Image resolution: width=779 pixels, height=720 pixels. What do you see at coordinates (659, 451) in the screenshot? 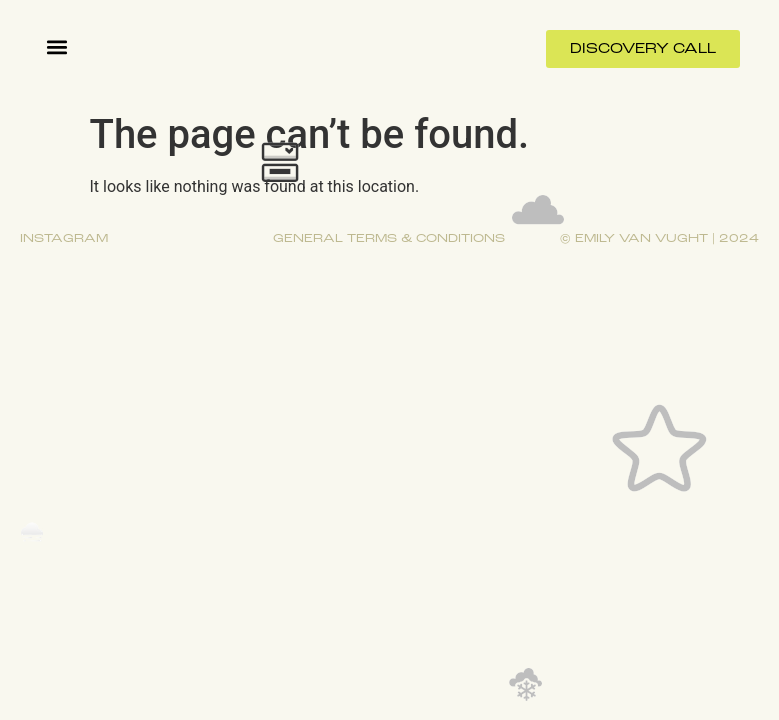
I see `item is not marked as a favorite` at bounding box center [659, 451].